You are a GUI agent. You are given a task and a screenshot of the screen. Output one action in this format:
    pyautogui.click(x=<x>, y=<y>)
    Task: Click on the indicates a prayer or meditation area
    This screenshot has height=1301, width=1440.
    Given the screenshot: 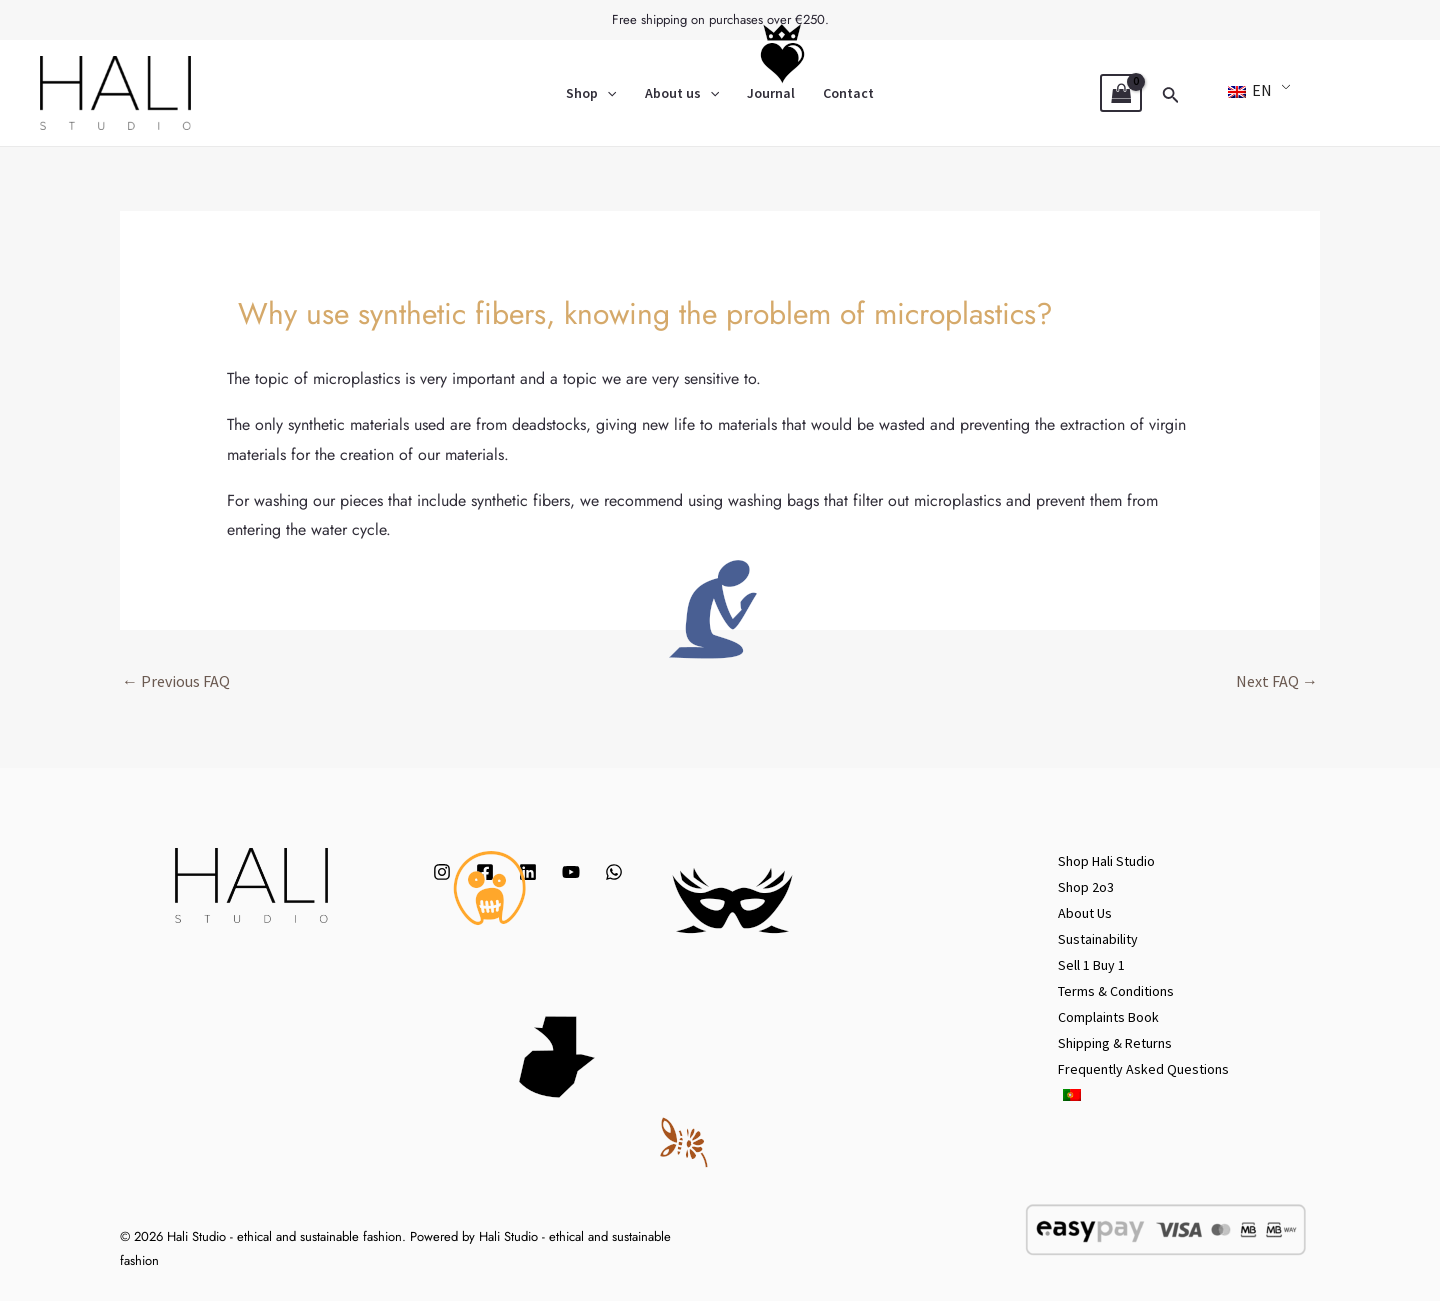 What is the action you would take?
    pyautogui.click(x=713, y=606)
    